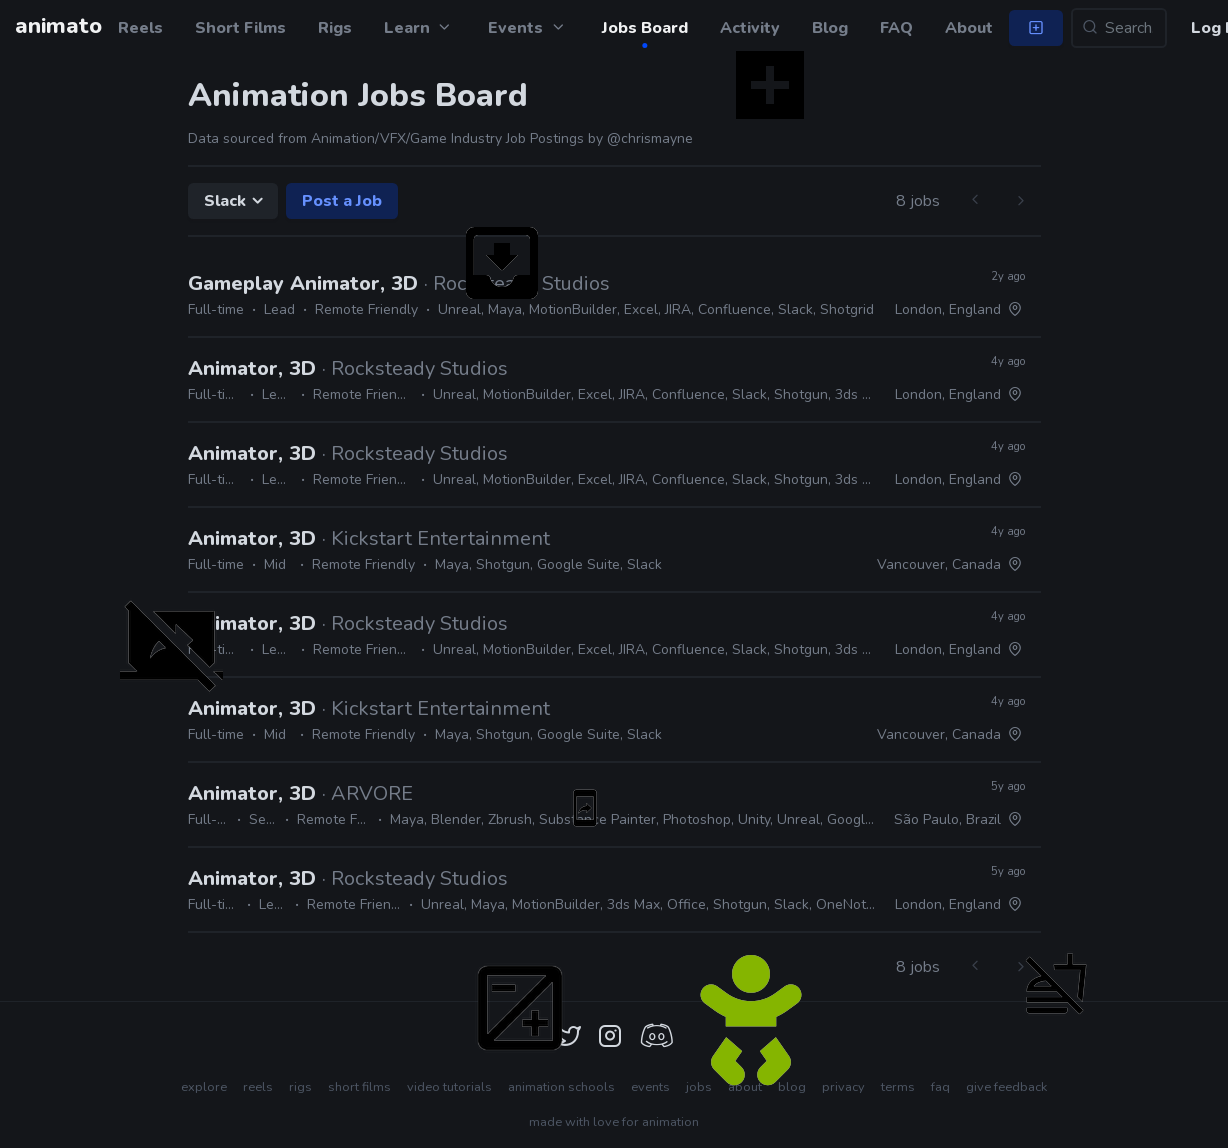 This screenshot has height=1148, width=1228. What do you see at coordinates (770, 85) in the screenshot?
I see `add a new item or content` at bounding box center [770, 85].